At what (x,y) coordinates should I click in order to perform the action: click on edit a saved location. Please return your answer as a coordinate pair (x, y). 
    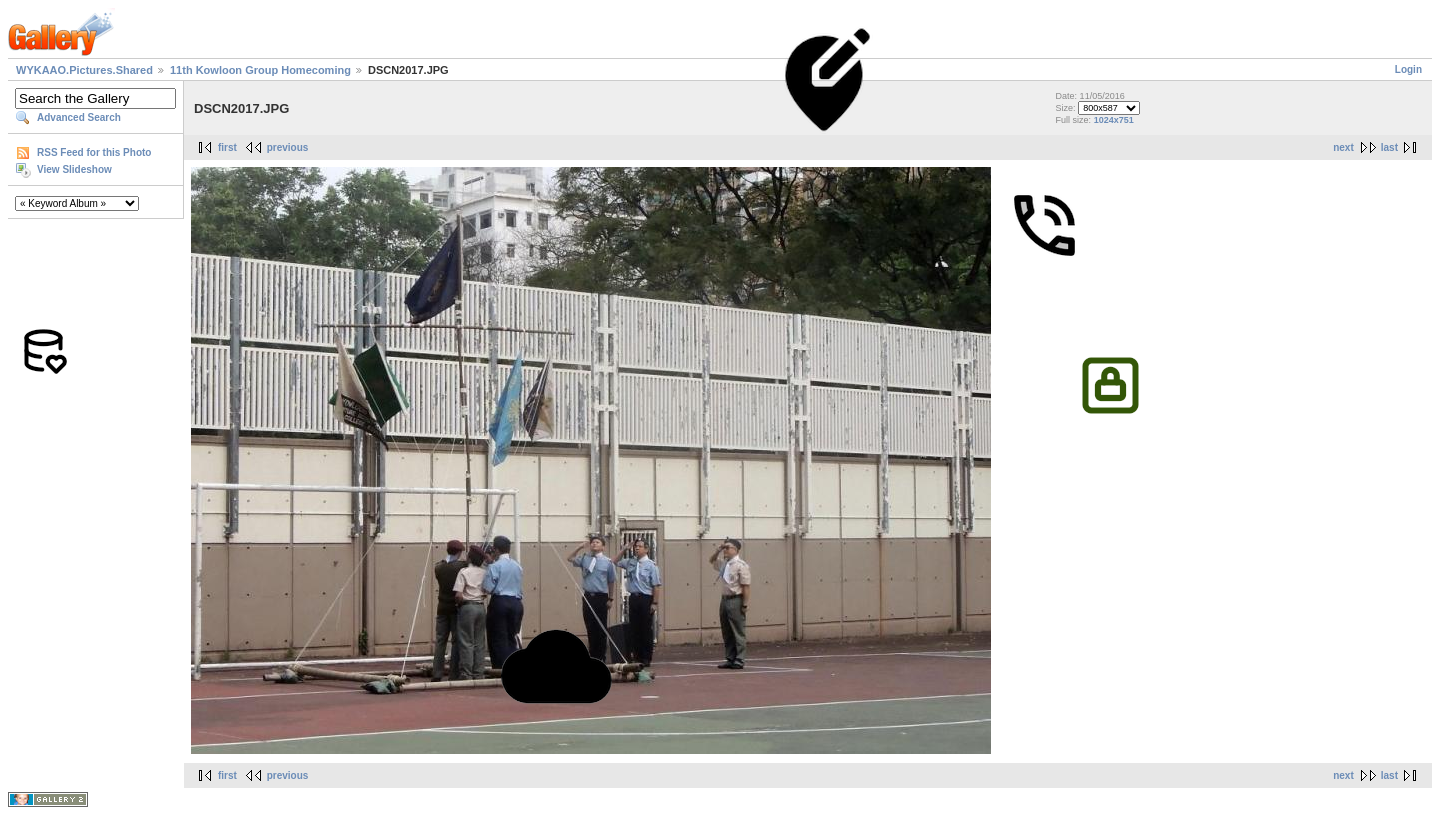
    Looking at the image, I should click on (824, 84).